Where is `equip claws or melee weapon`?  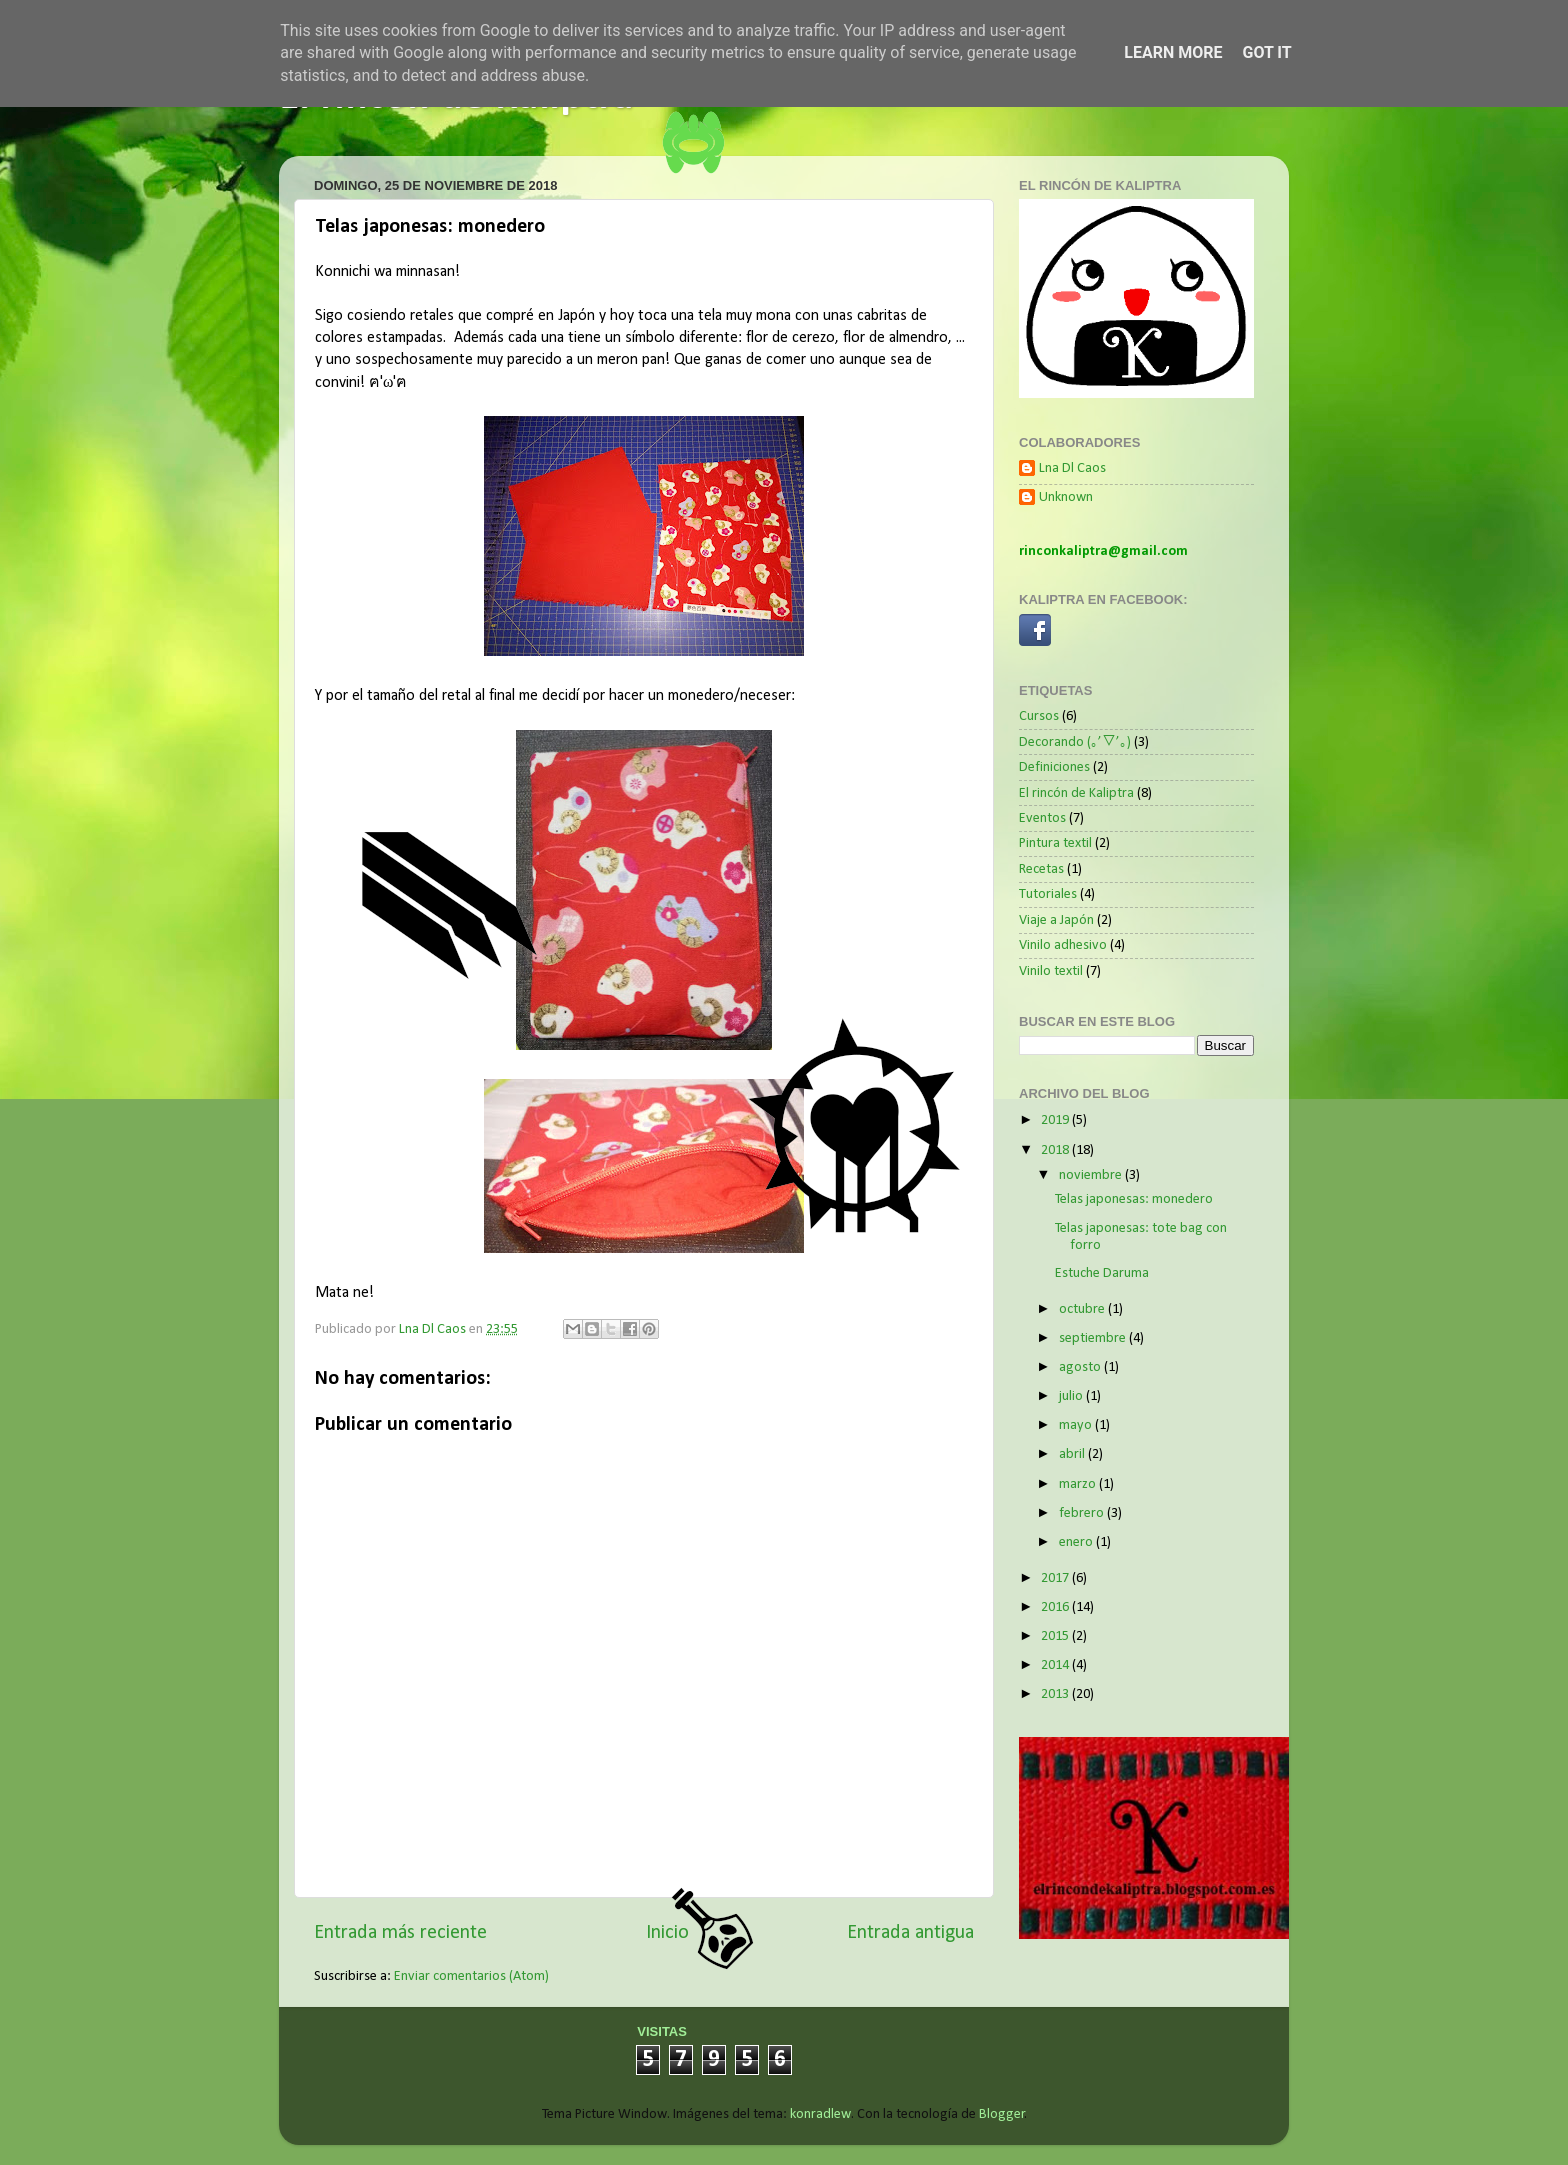
equip claws or melee weapon is located at coordinates (449, 918).